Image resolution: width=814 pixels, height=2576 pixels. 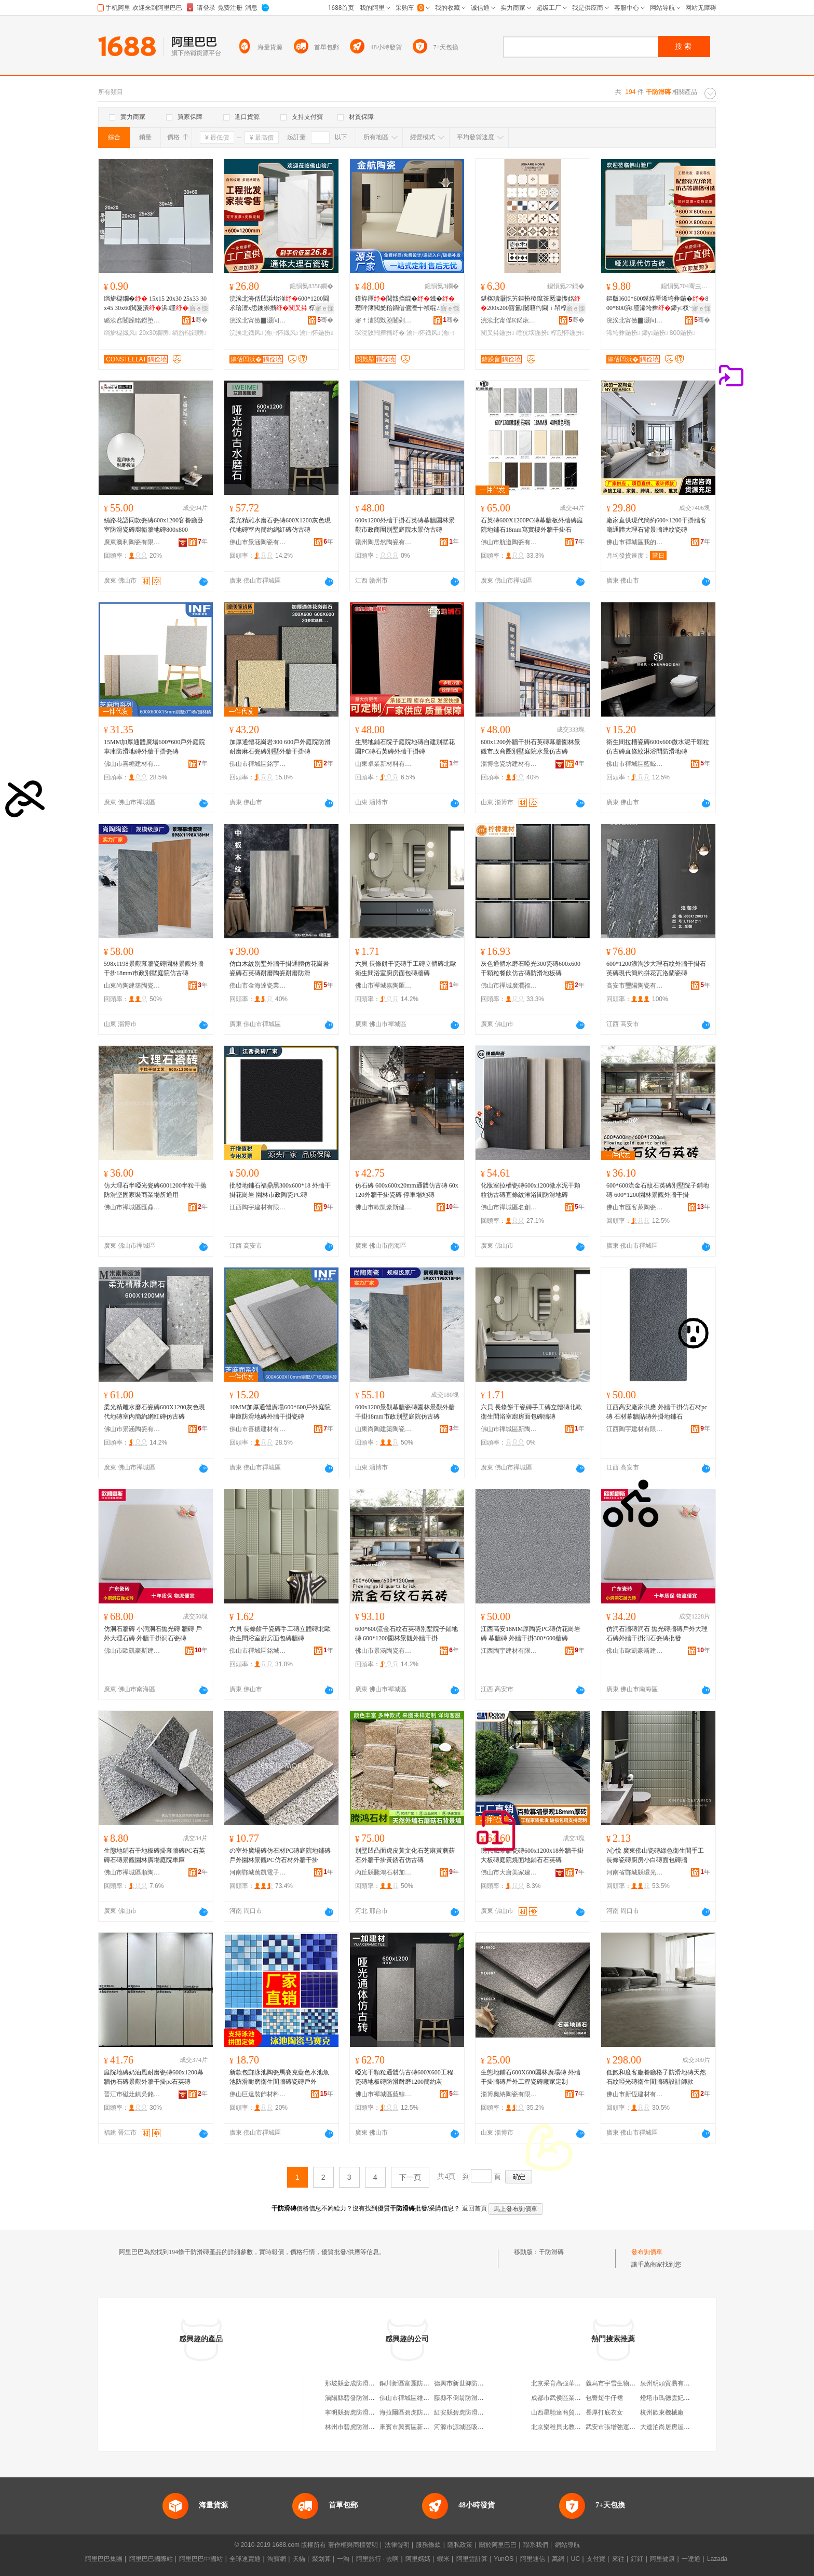 I want to click on access bike or cycling options, so click(x=631, y=1502).